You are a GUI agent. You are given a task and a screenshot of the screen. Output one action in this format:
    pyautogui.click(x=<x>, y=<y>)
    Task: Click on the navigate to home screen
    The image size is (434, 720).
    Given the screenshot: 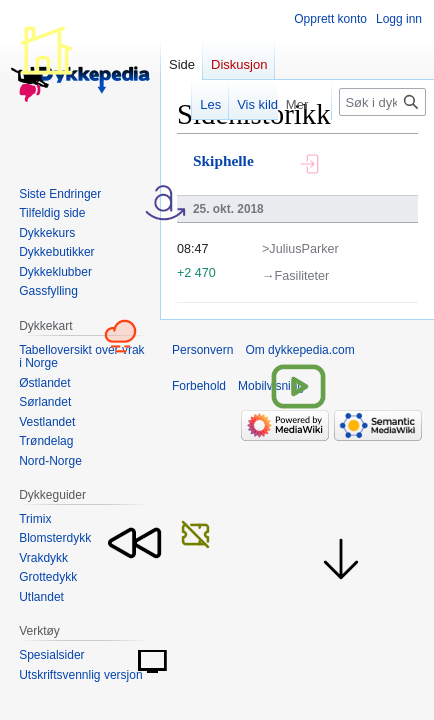 What is the action you would take?
    pyautogui.click(x=46, y=50)
    